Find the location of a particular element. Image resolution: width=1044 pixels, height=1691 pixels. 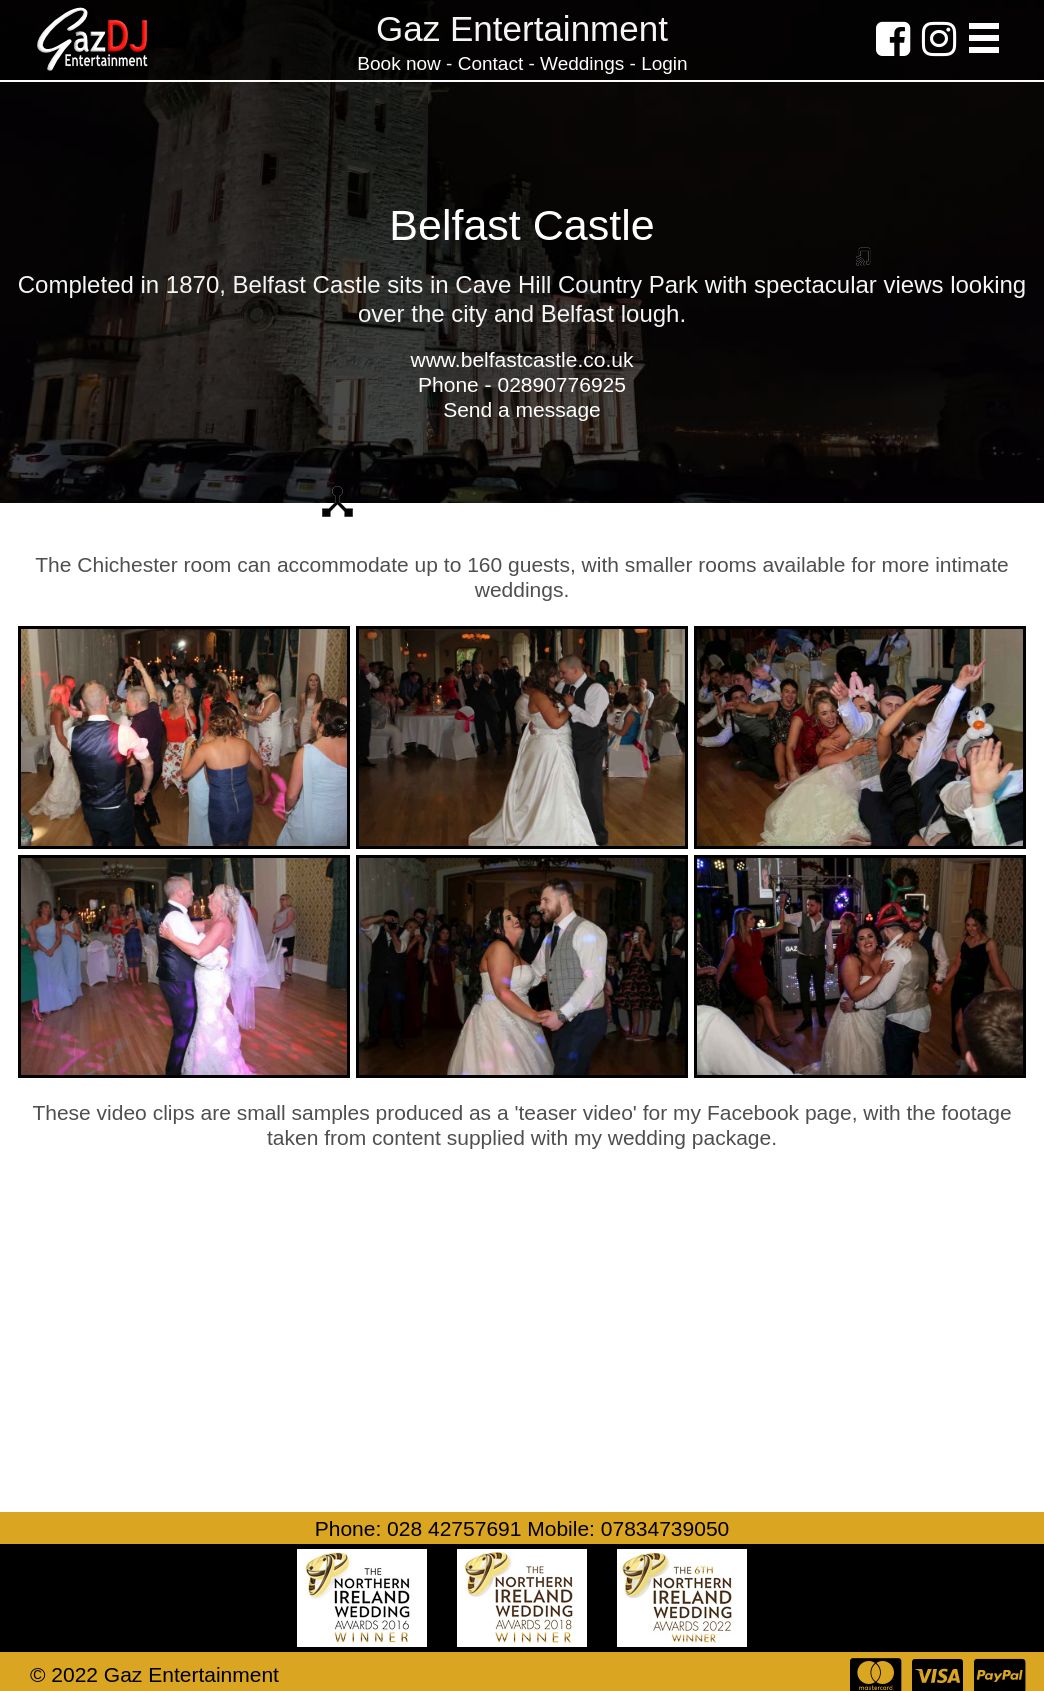

tap to connect device wirelessly is located at coordinates (864, 256).